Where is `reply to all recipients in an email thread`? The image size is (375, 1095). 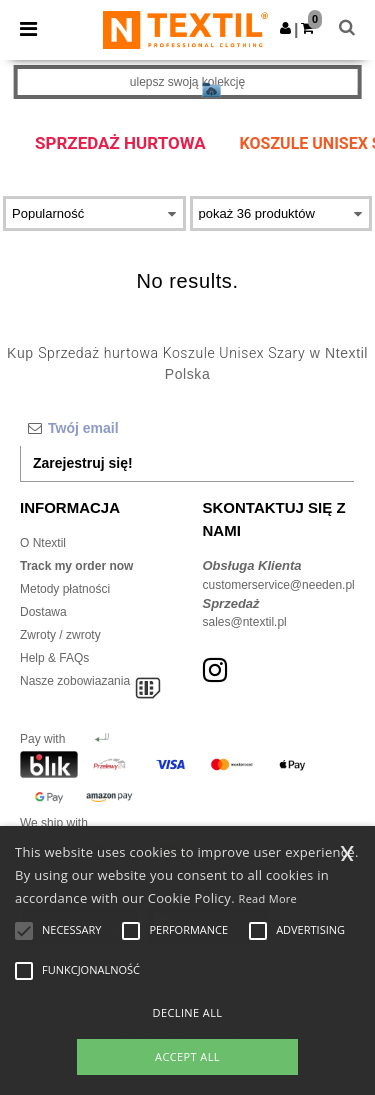
reply to all recipients in an email thread is located at coordinates (101, 737).